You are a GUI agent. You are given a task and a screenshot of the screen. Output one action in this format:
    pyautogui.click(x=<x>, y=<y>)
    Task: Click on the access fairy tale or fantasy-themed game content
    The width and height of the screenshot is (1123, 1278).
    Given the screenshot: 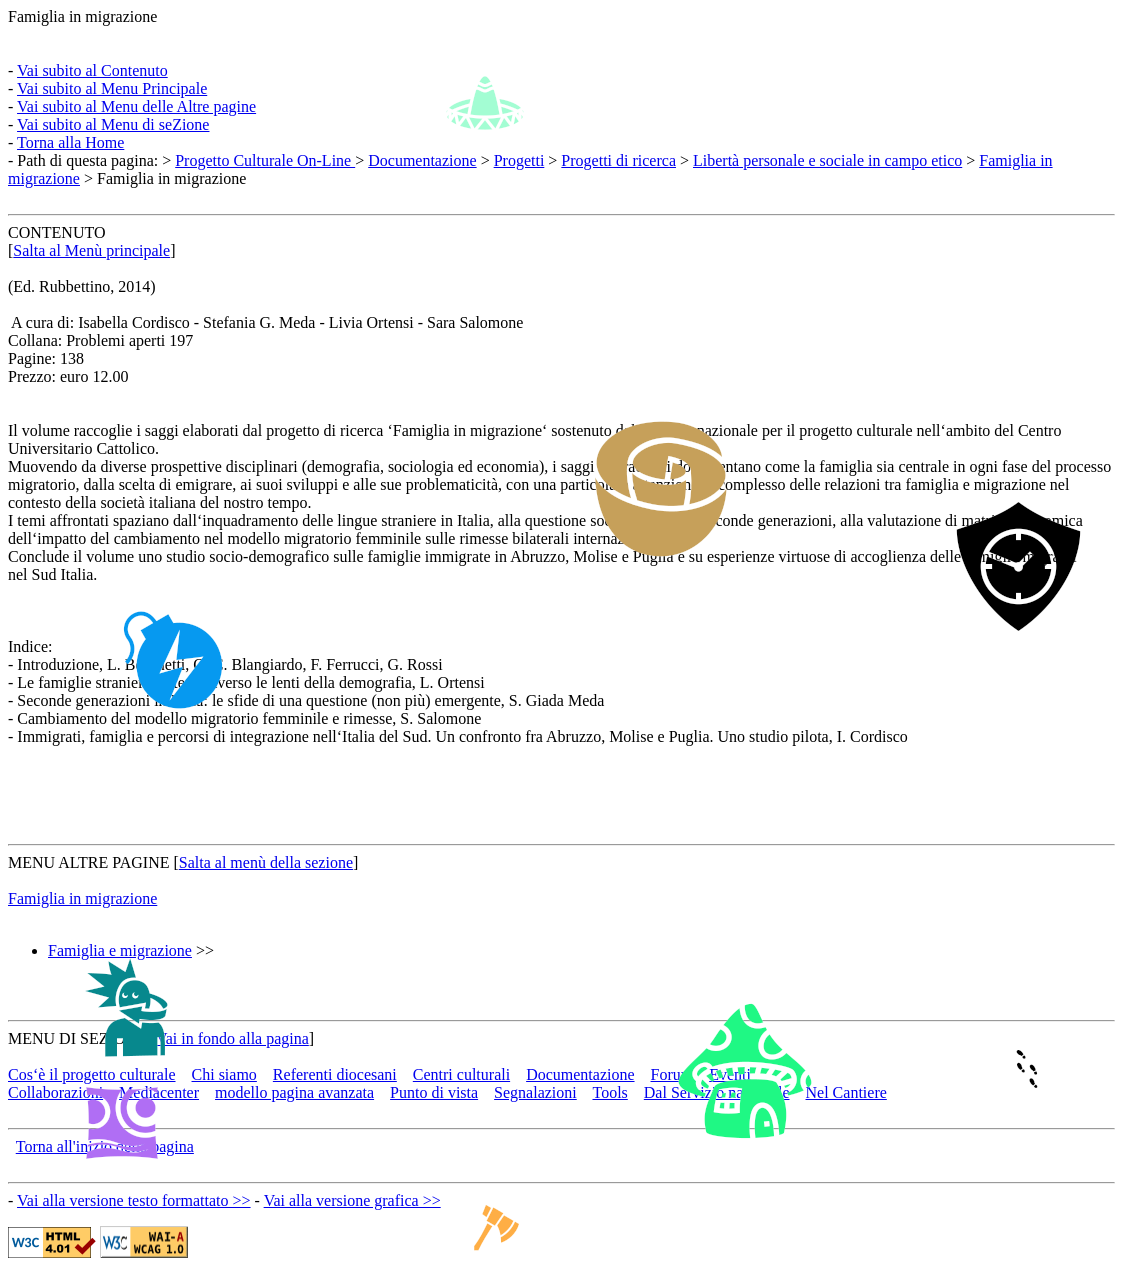 What is the action you would take?
    pyautogui.click(x=745, y=1071)
    